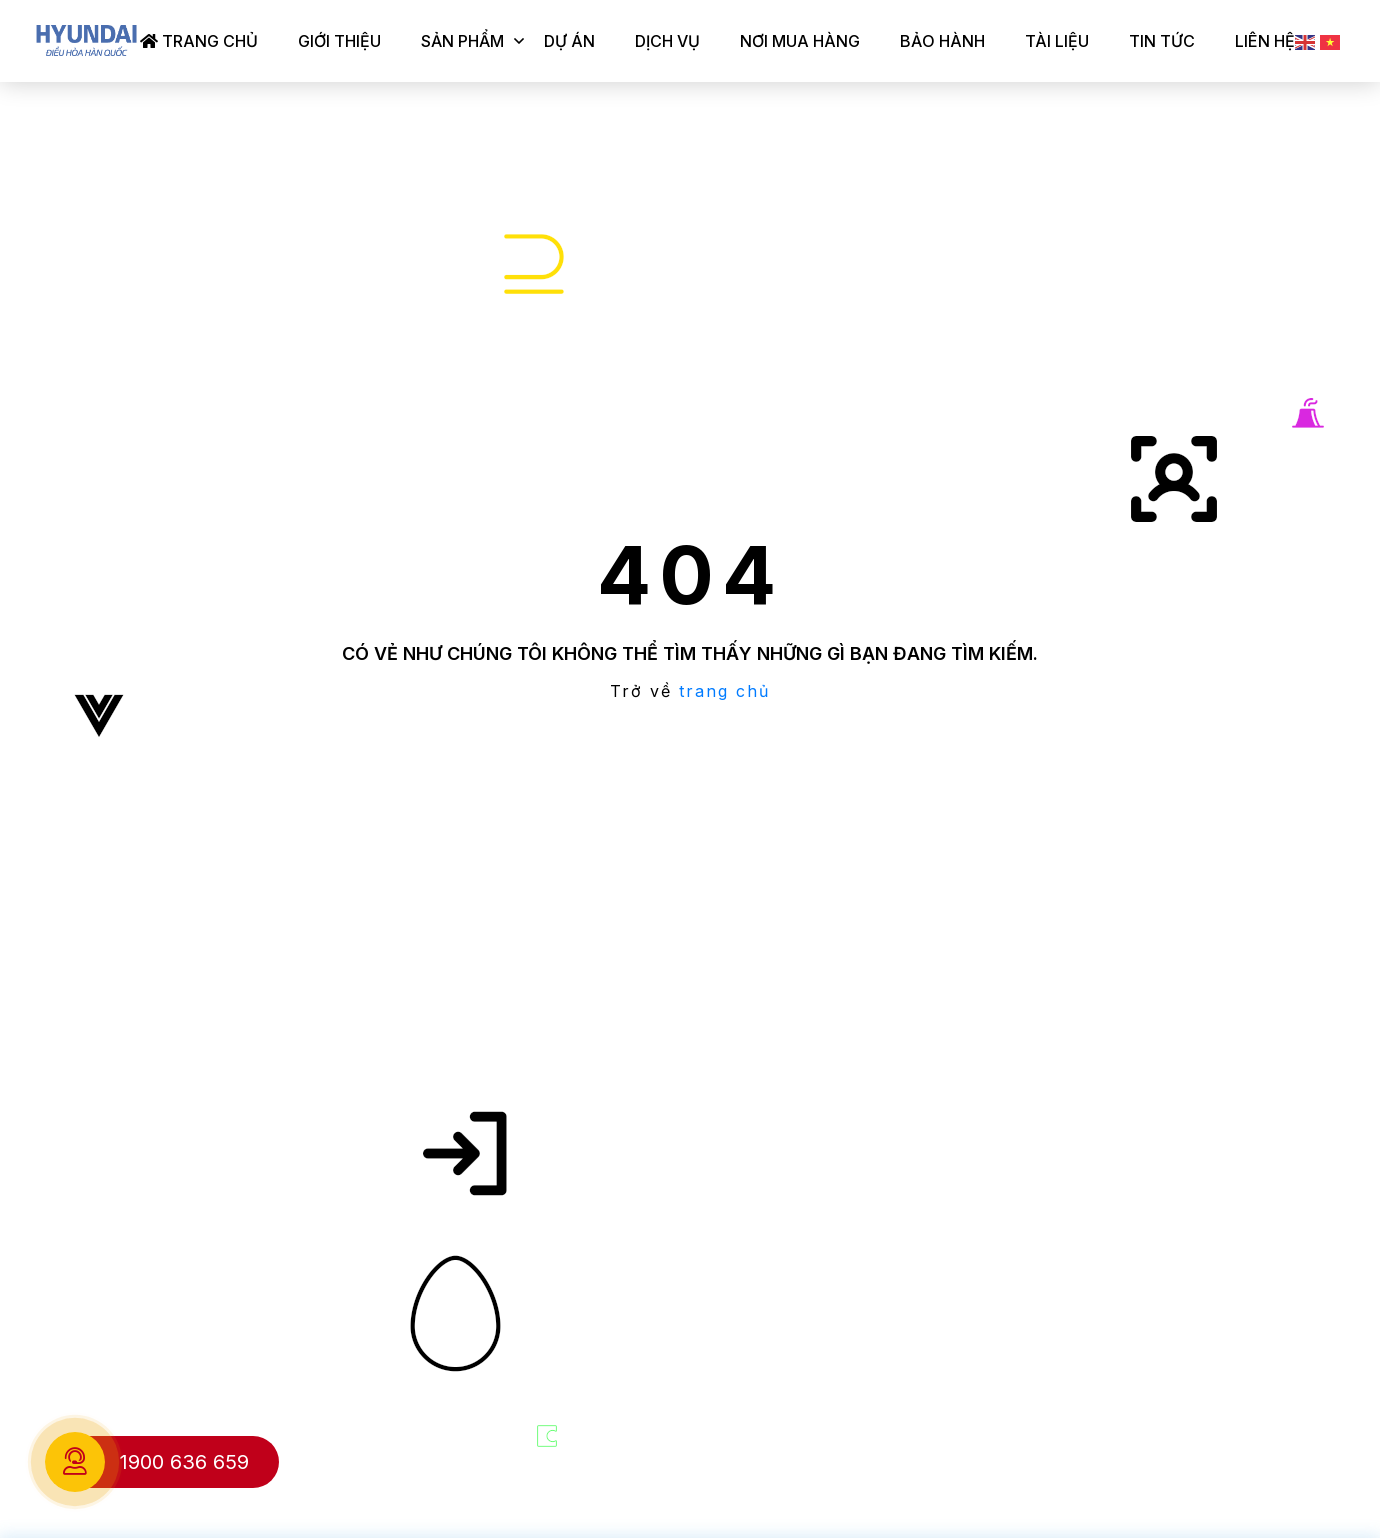 The width and height of the screenshot is (1380, 1538). I want to click on indicates a superset mathematical relationship, so click(532, 265).